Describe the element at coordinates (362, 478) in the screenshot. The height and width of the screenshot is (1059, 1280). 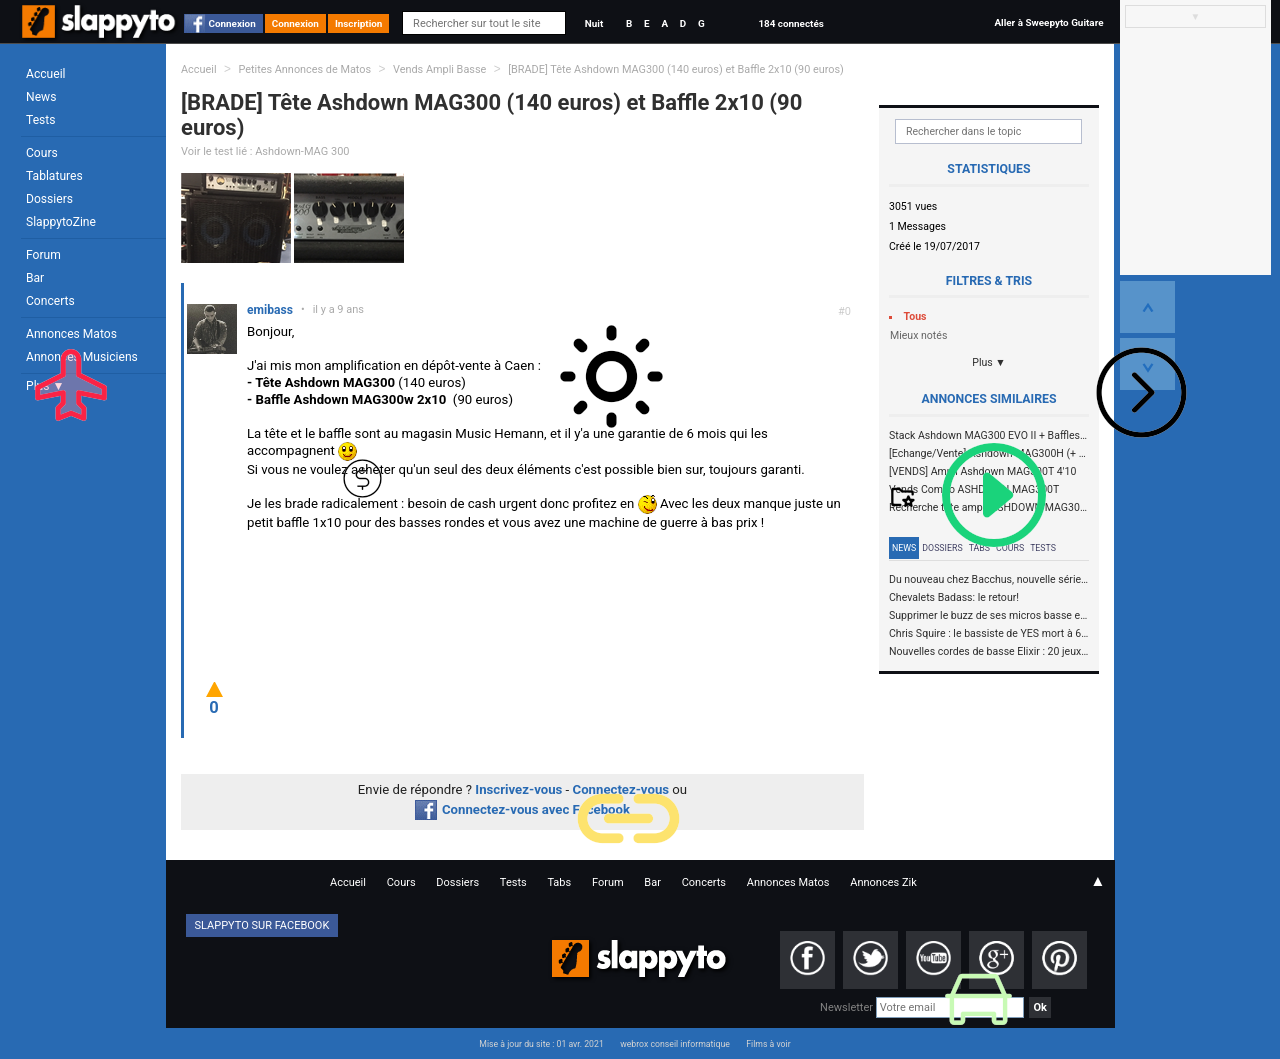
I see `view account balance or financial summary` at that location.